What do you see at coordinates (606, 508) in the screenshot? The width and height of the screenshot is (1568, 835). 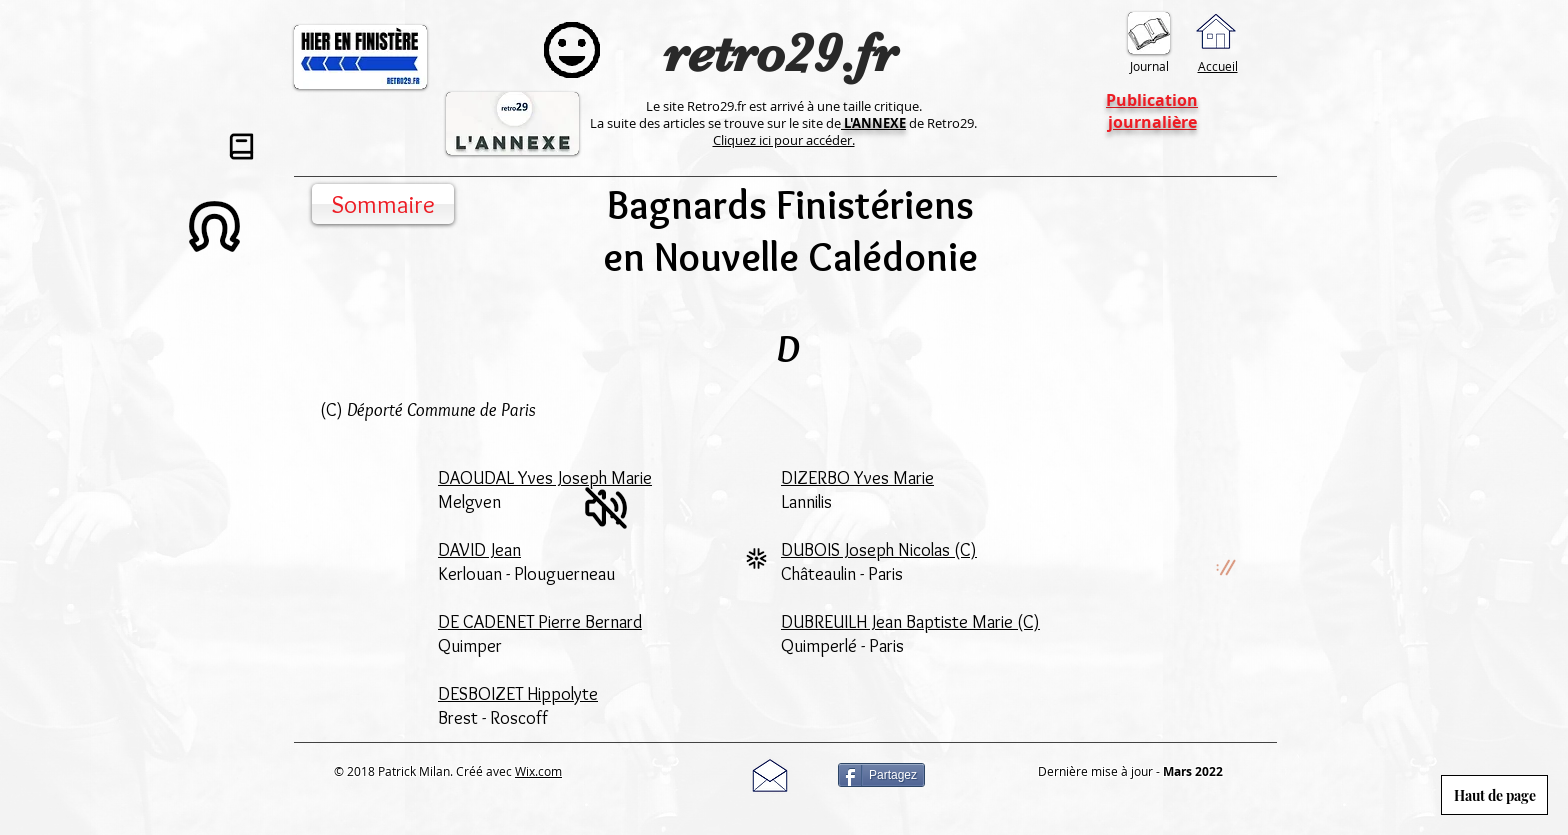 I see `mute audio` at bounding box center [606, 508].